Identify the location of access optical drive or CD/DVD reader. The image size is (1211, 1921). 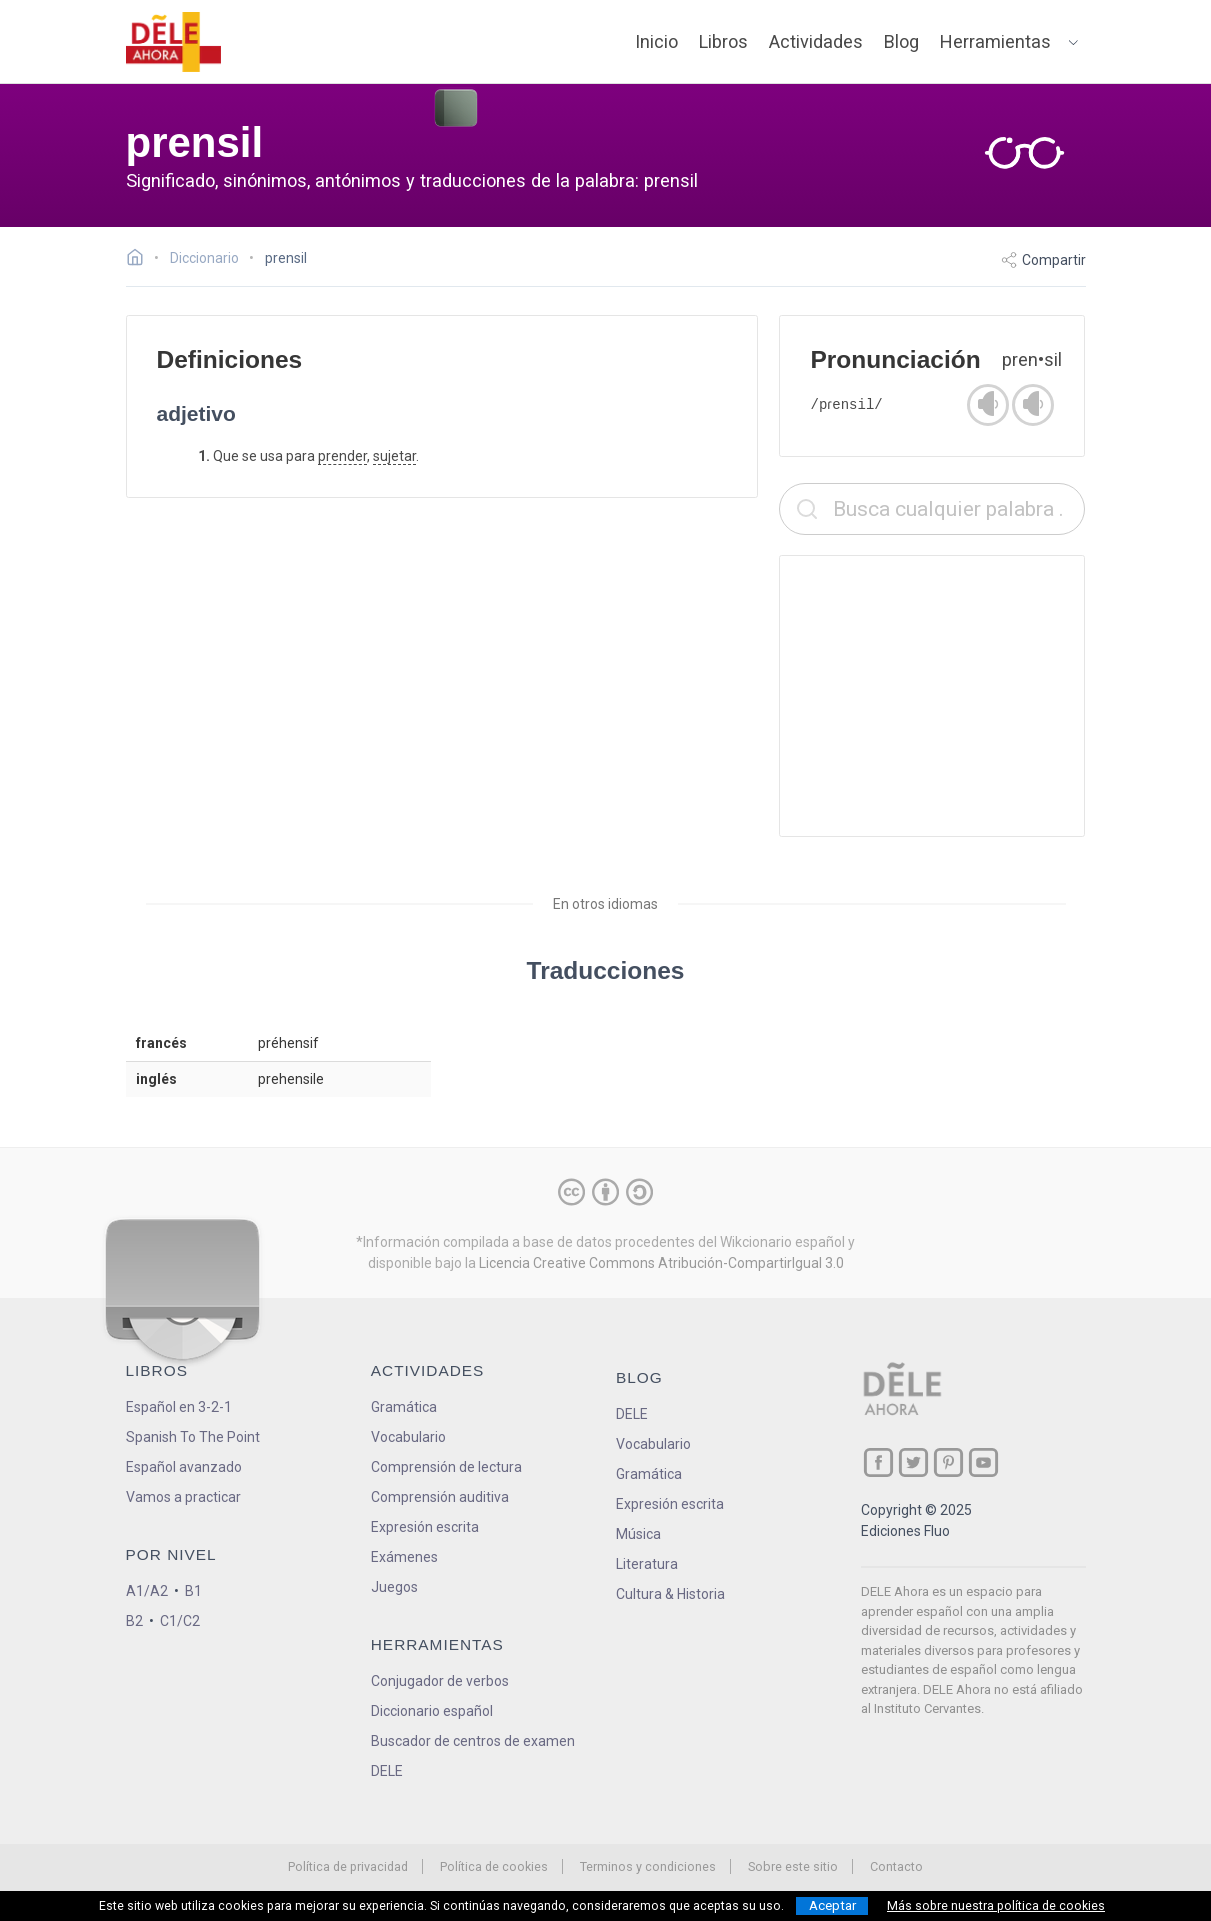
(182, 1279).